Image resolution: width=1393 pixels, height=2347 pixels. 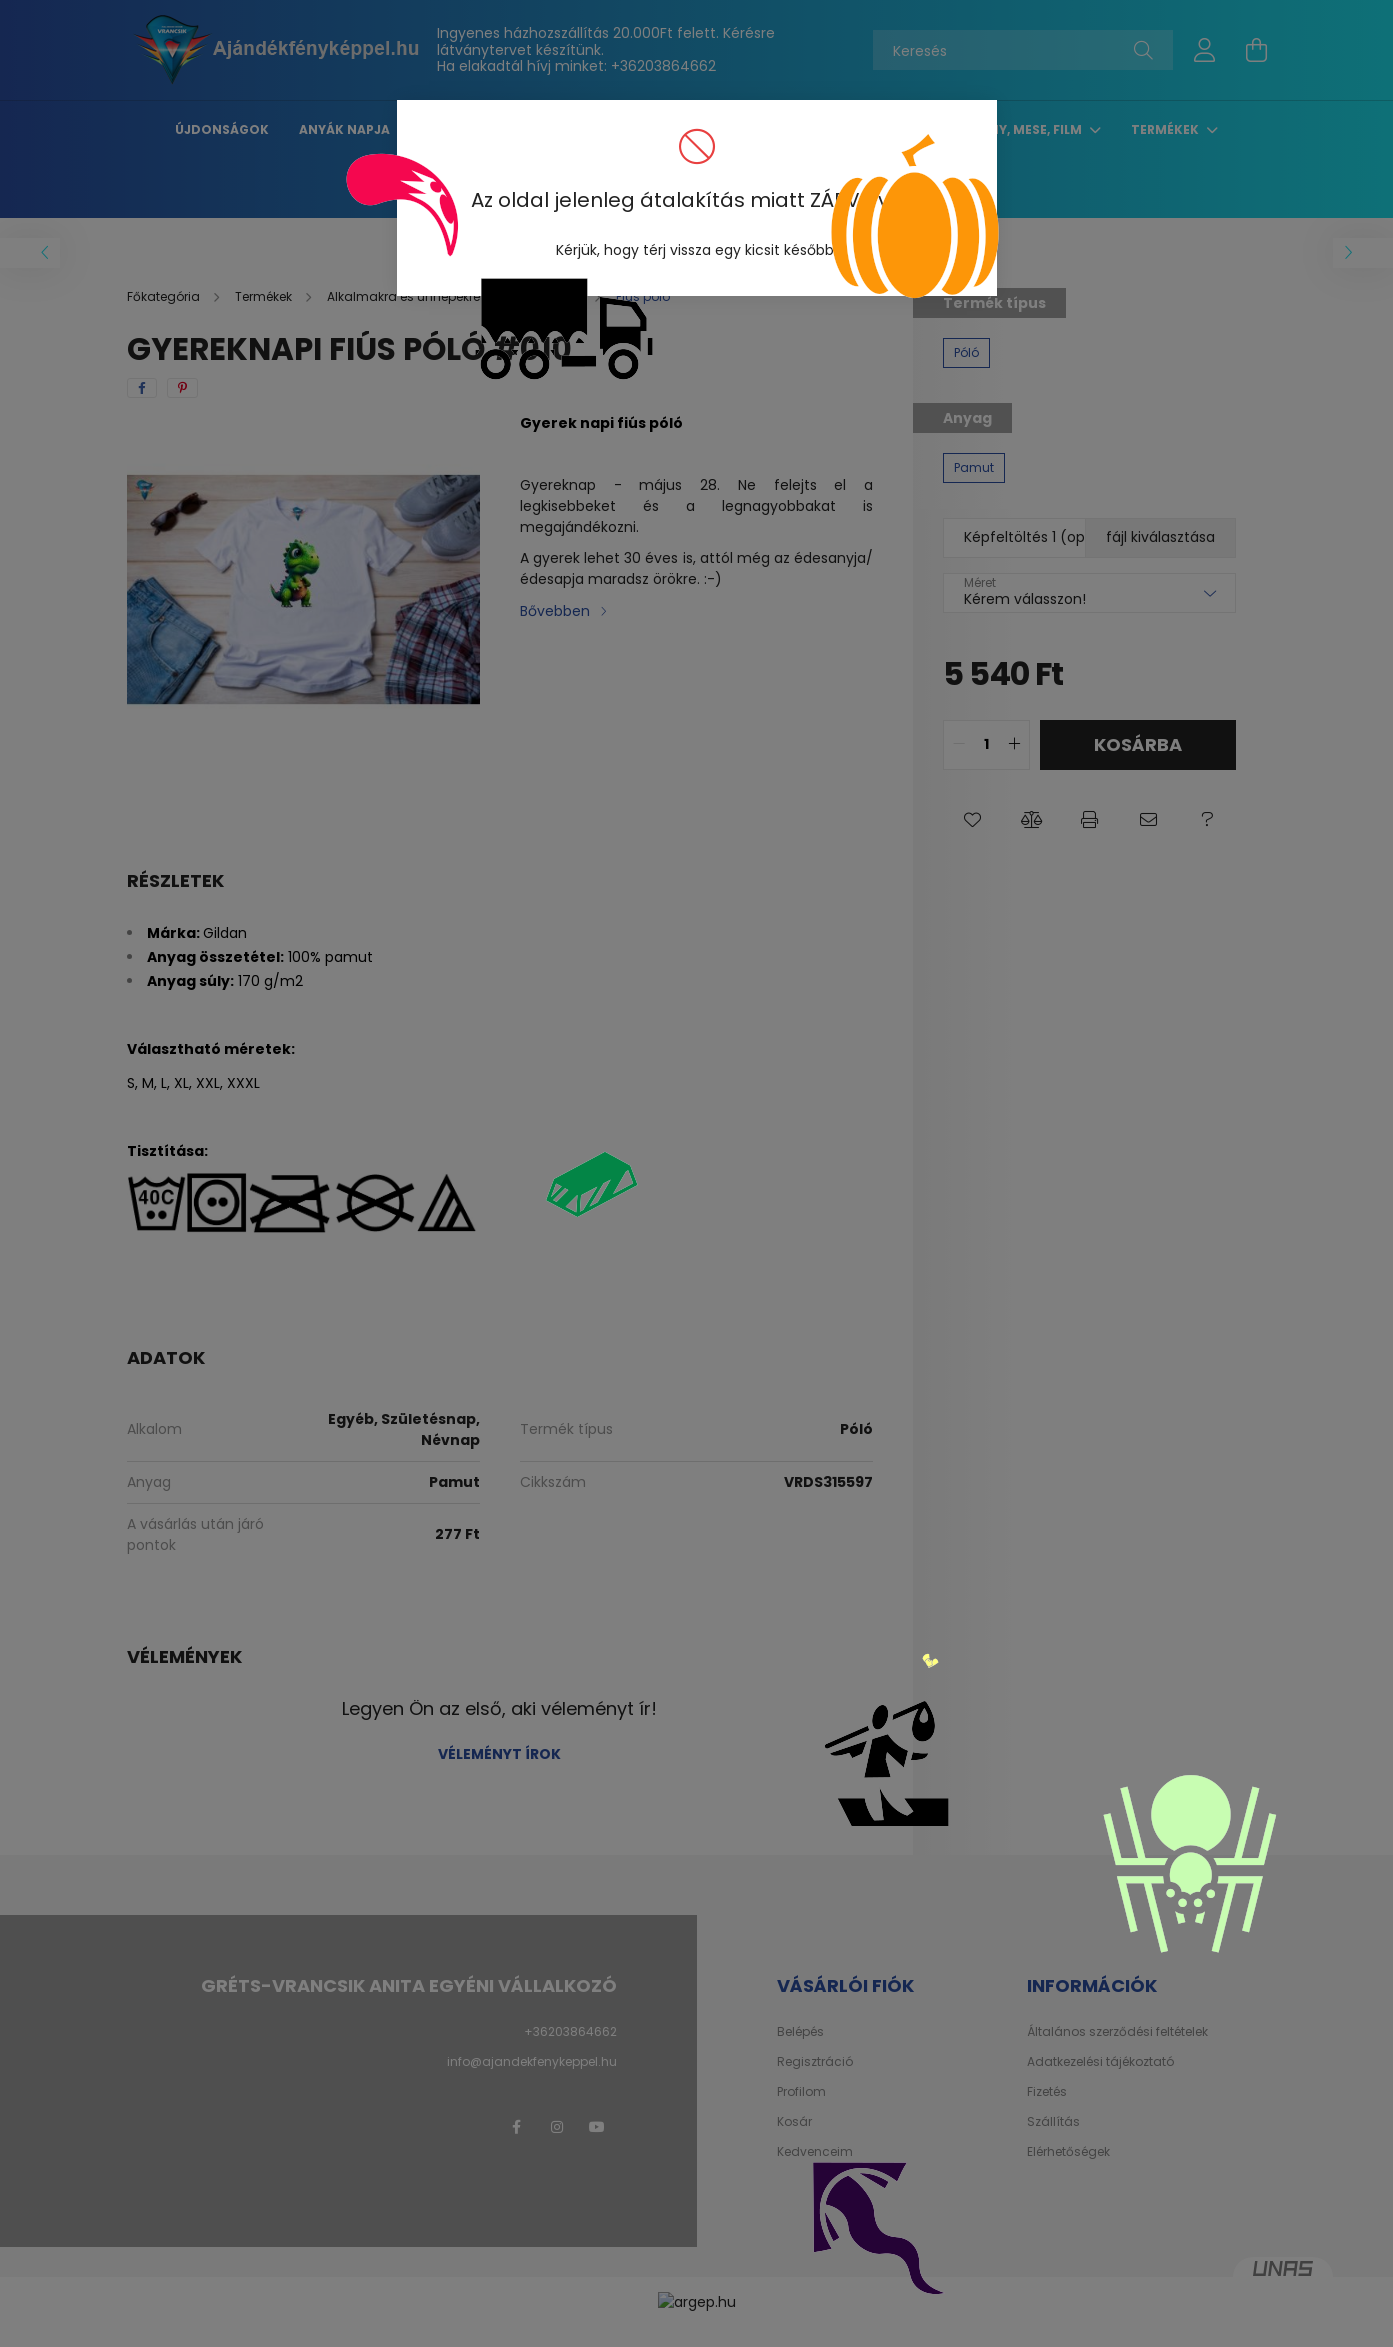 I want to click on activate claw attack ability, so click(x=402, y=207).